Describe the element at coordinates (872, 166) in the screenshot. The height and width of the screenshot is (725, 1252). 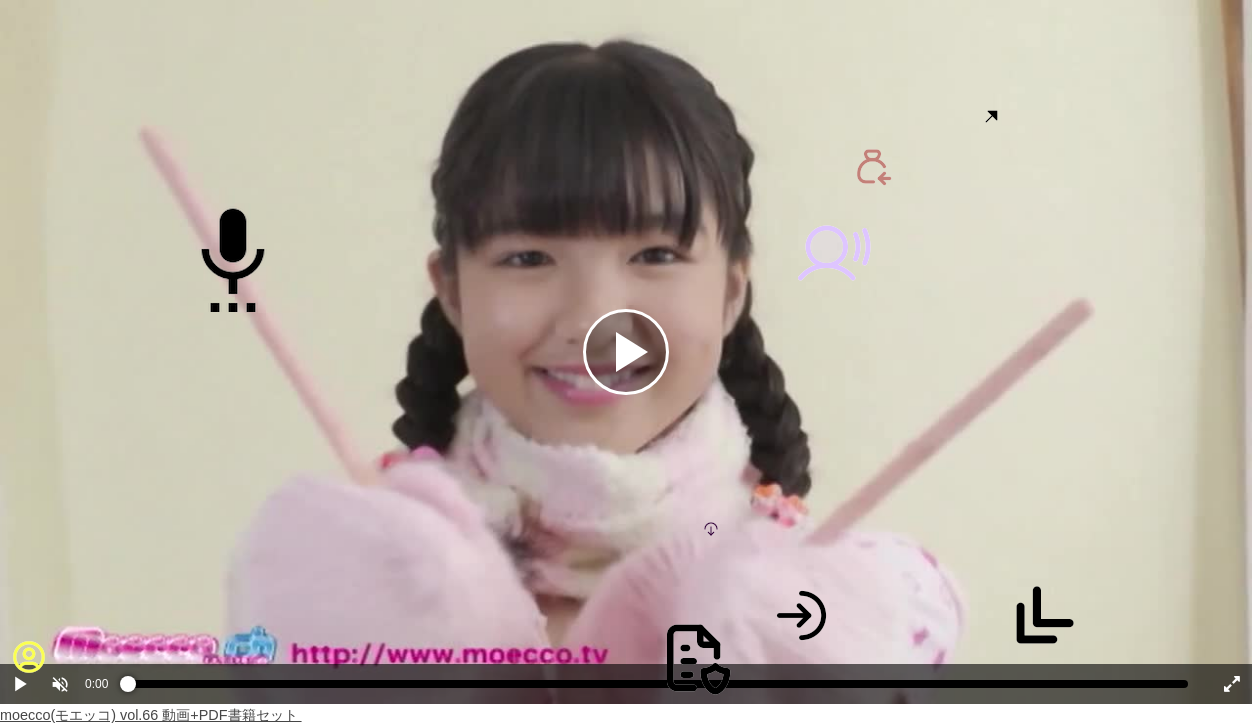
I see `return or refund money` at that location.